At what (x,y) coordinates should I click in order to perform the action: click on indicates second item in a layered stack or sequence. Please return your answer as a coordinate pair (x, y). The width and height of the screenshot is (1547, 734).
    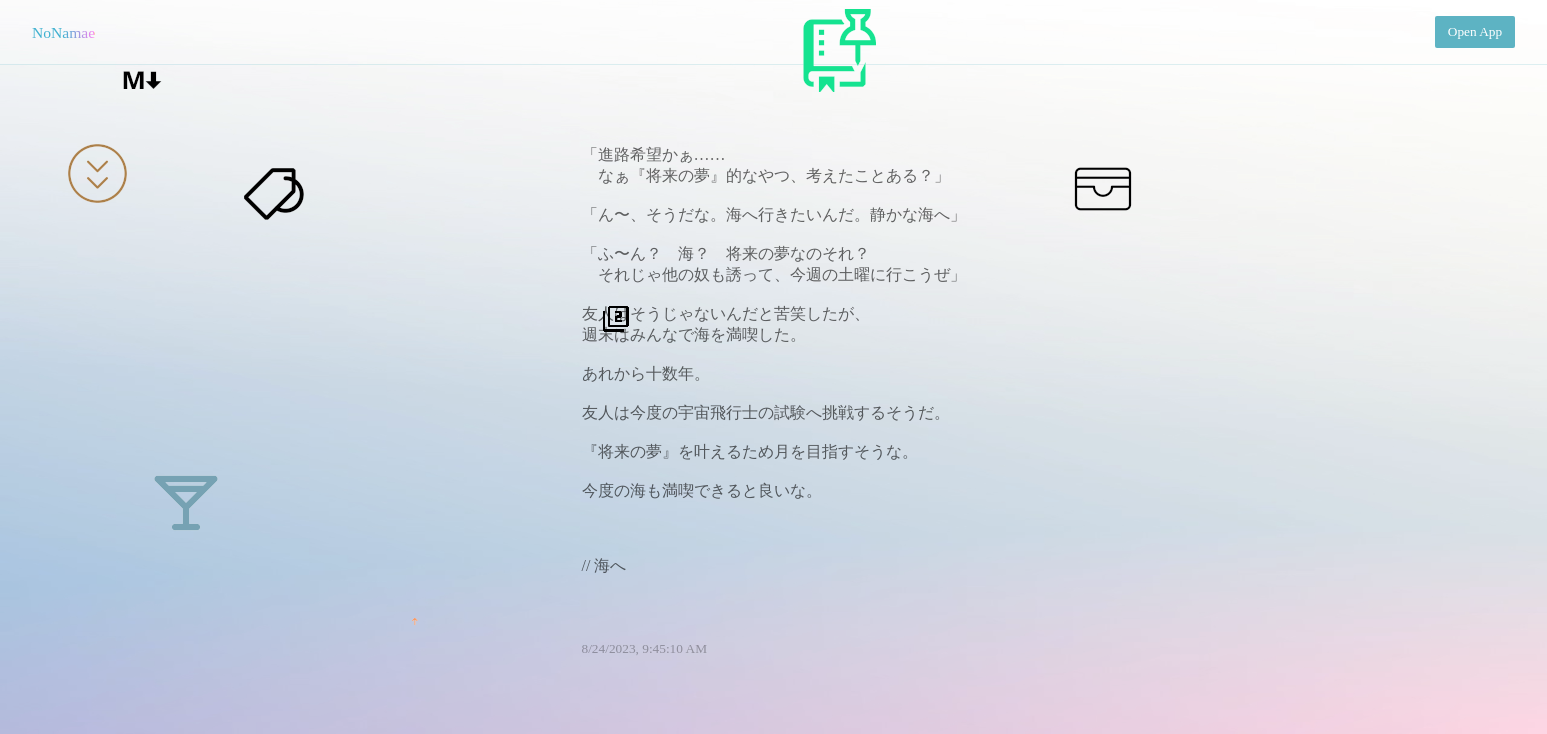
    Looking at the image, I should click on (616, 319).